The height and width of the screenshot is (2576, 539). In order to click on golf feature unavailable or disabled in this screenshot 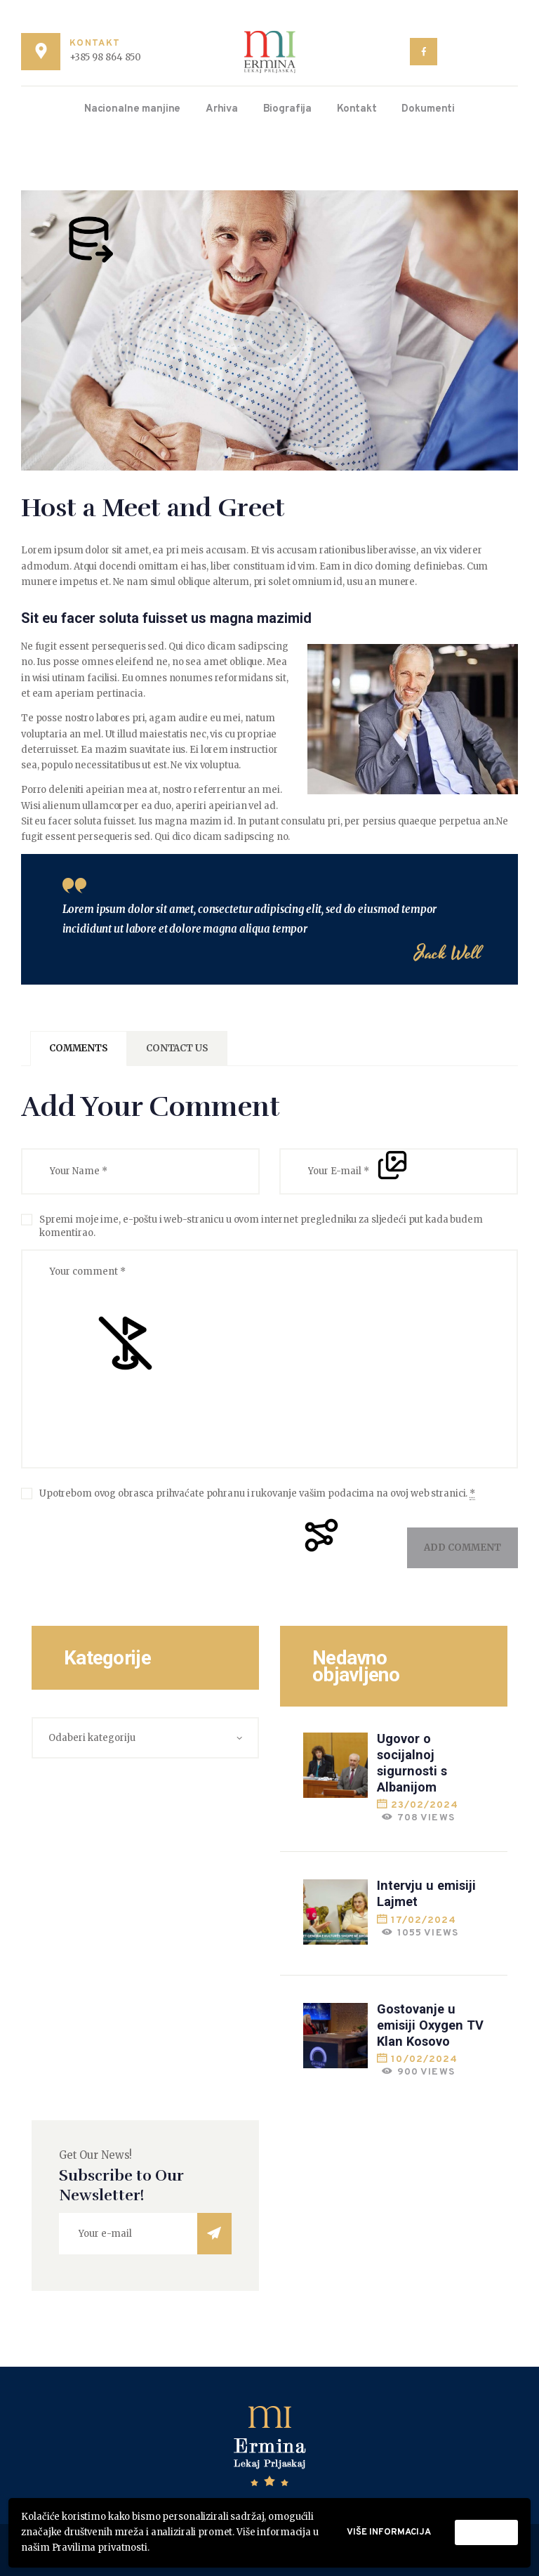, I will do `click(125, 1343)`.